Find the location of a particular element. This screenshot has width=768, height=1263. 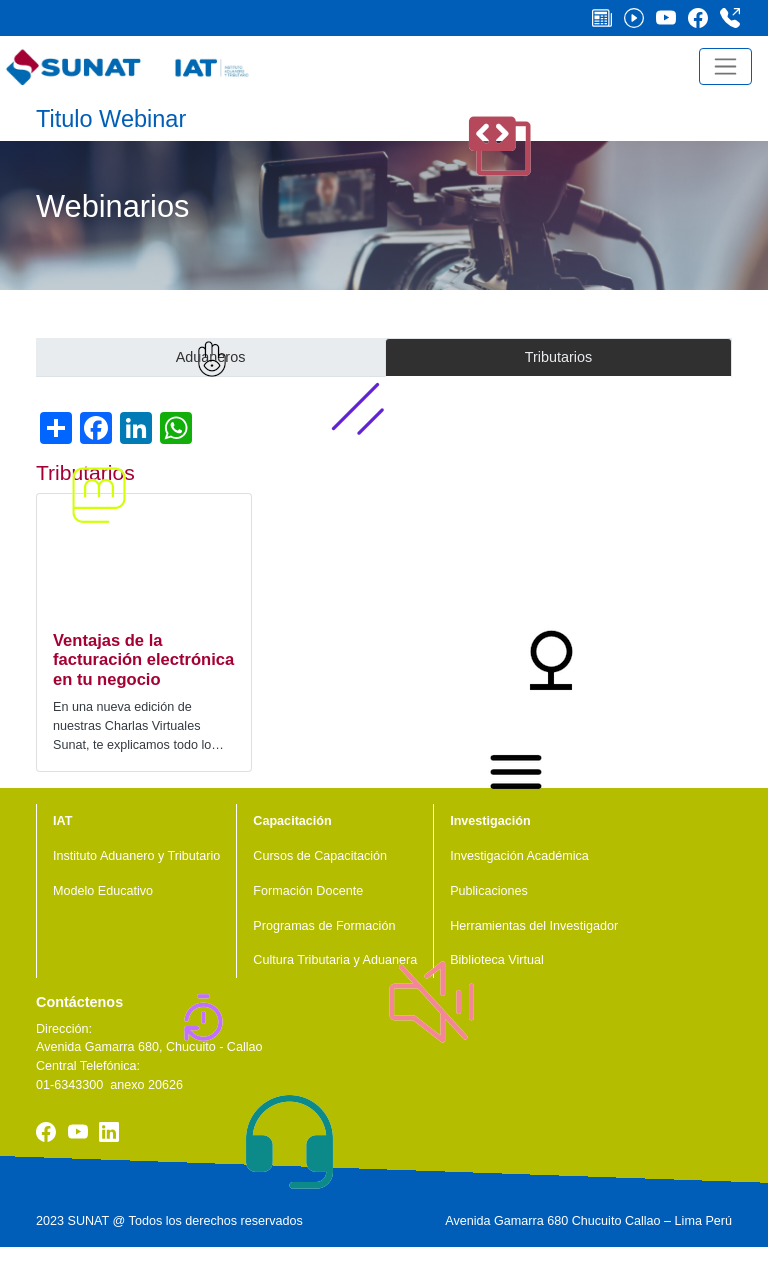

access palm reading or hand analysis feature is located at coordinates (212, 359).